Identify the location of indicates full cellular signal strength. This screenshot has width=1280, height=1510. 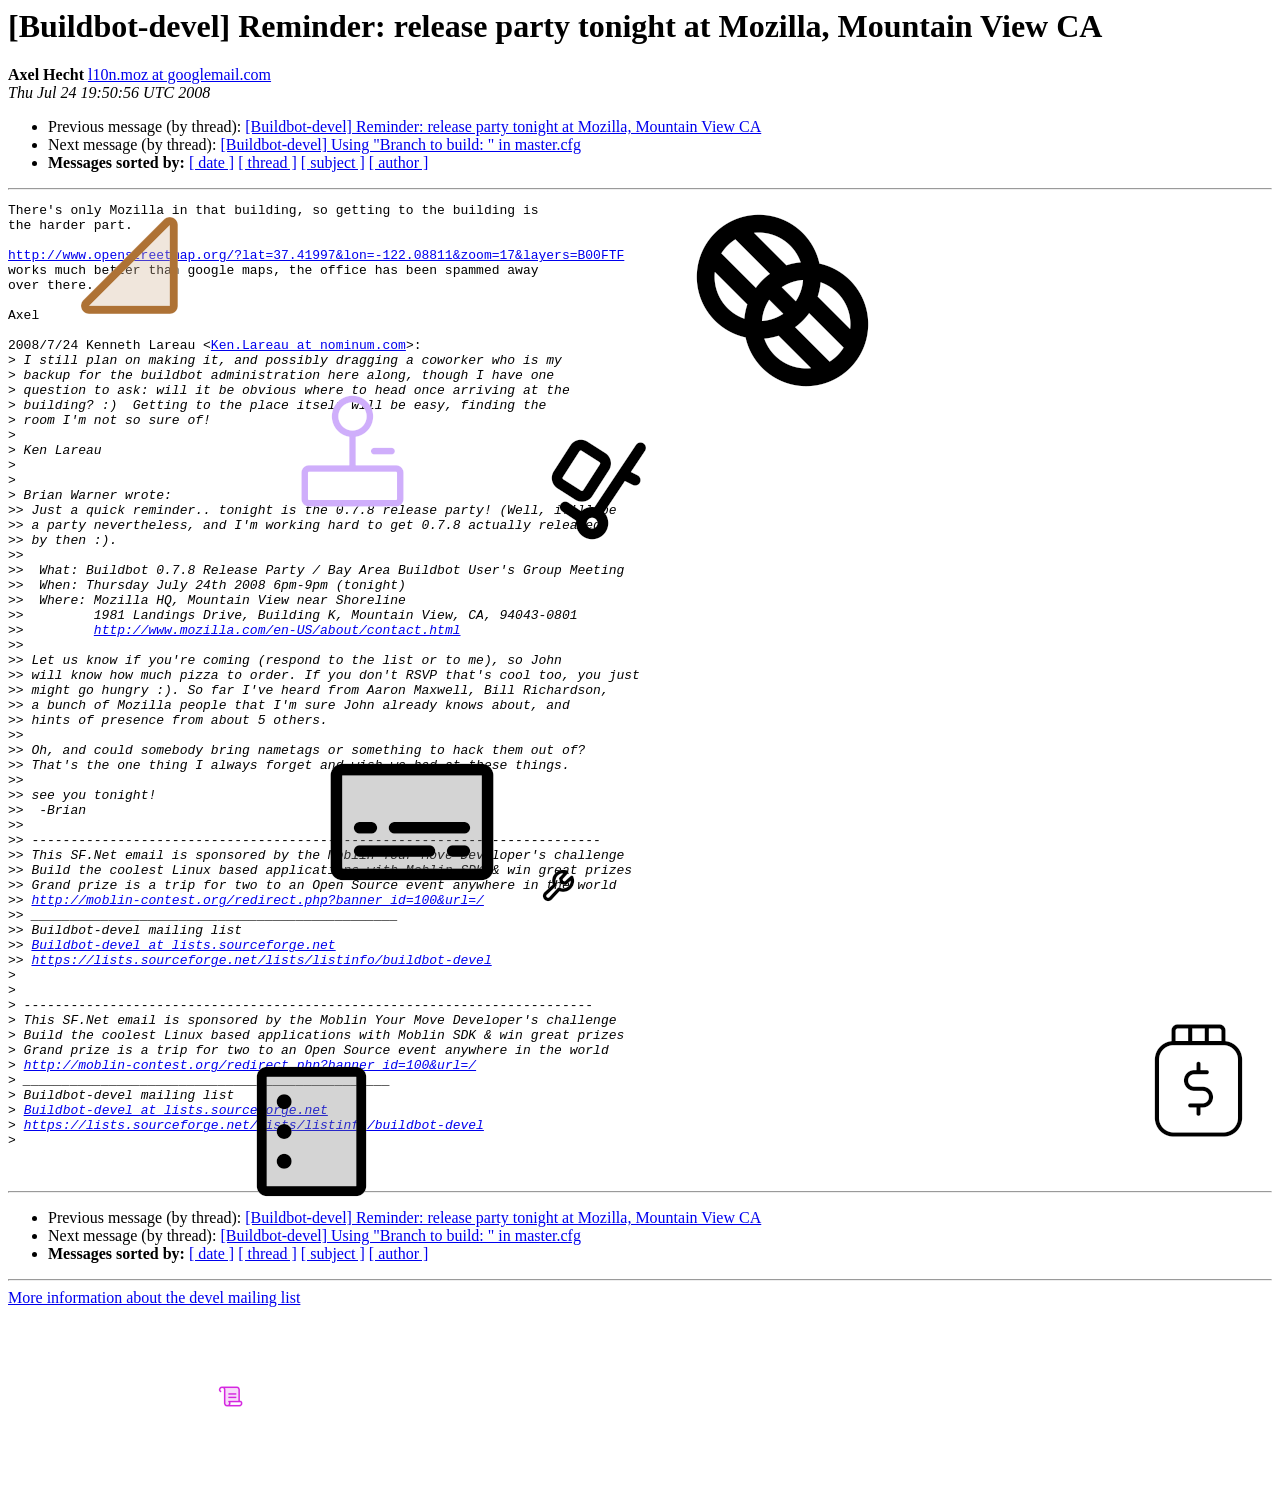
(137, 269).